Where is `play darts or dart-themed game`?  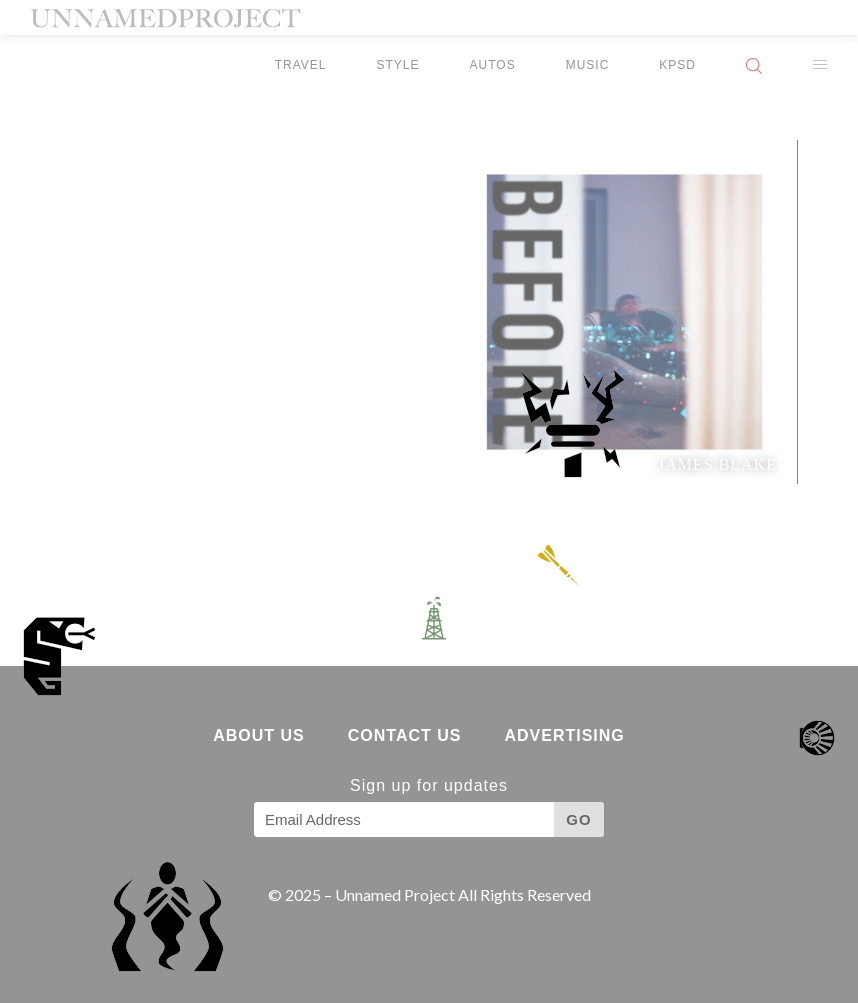
play darts or dart-themed game is located at coordinates (559, 566).